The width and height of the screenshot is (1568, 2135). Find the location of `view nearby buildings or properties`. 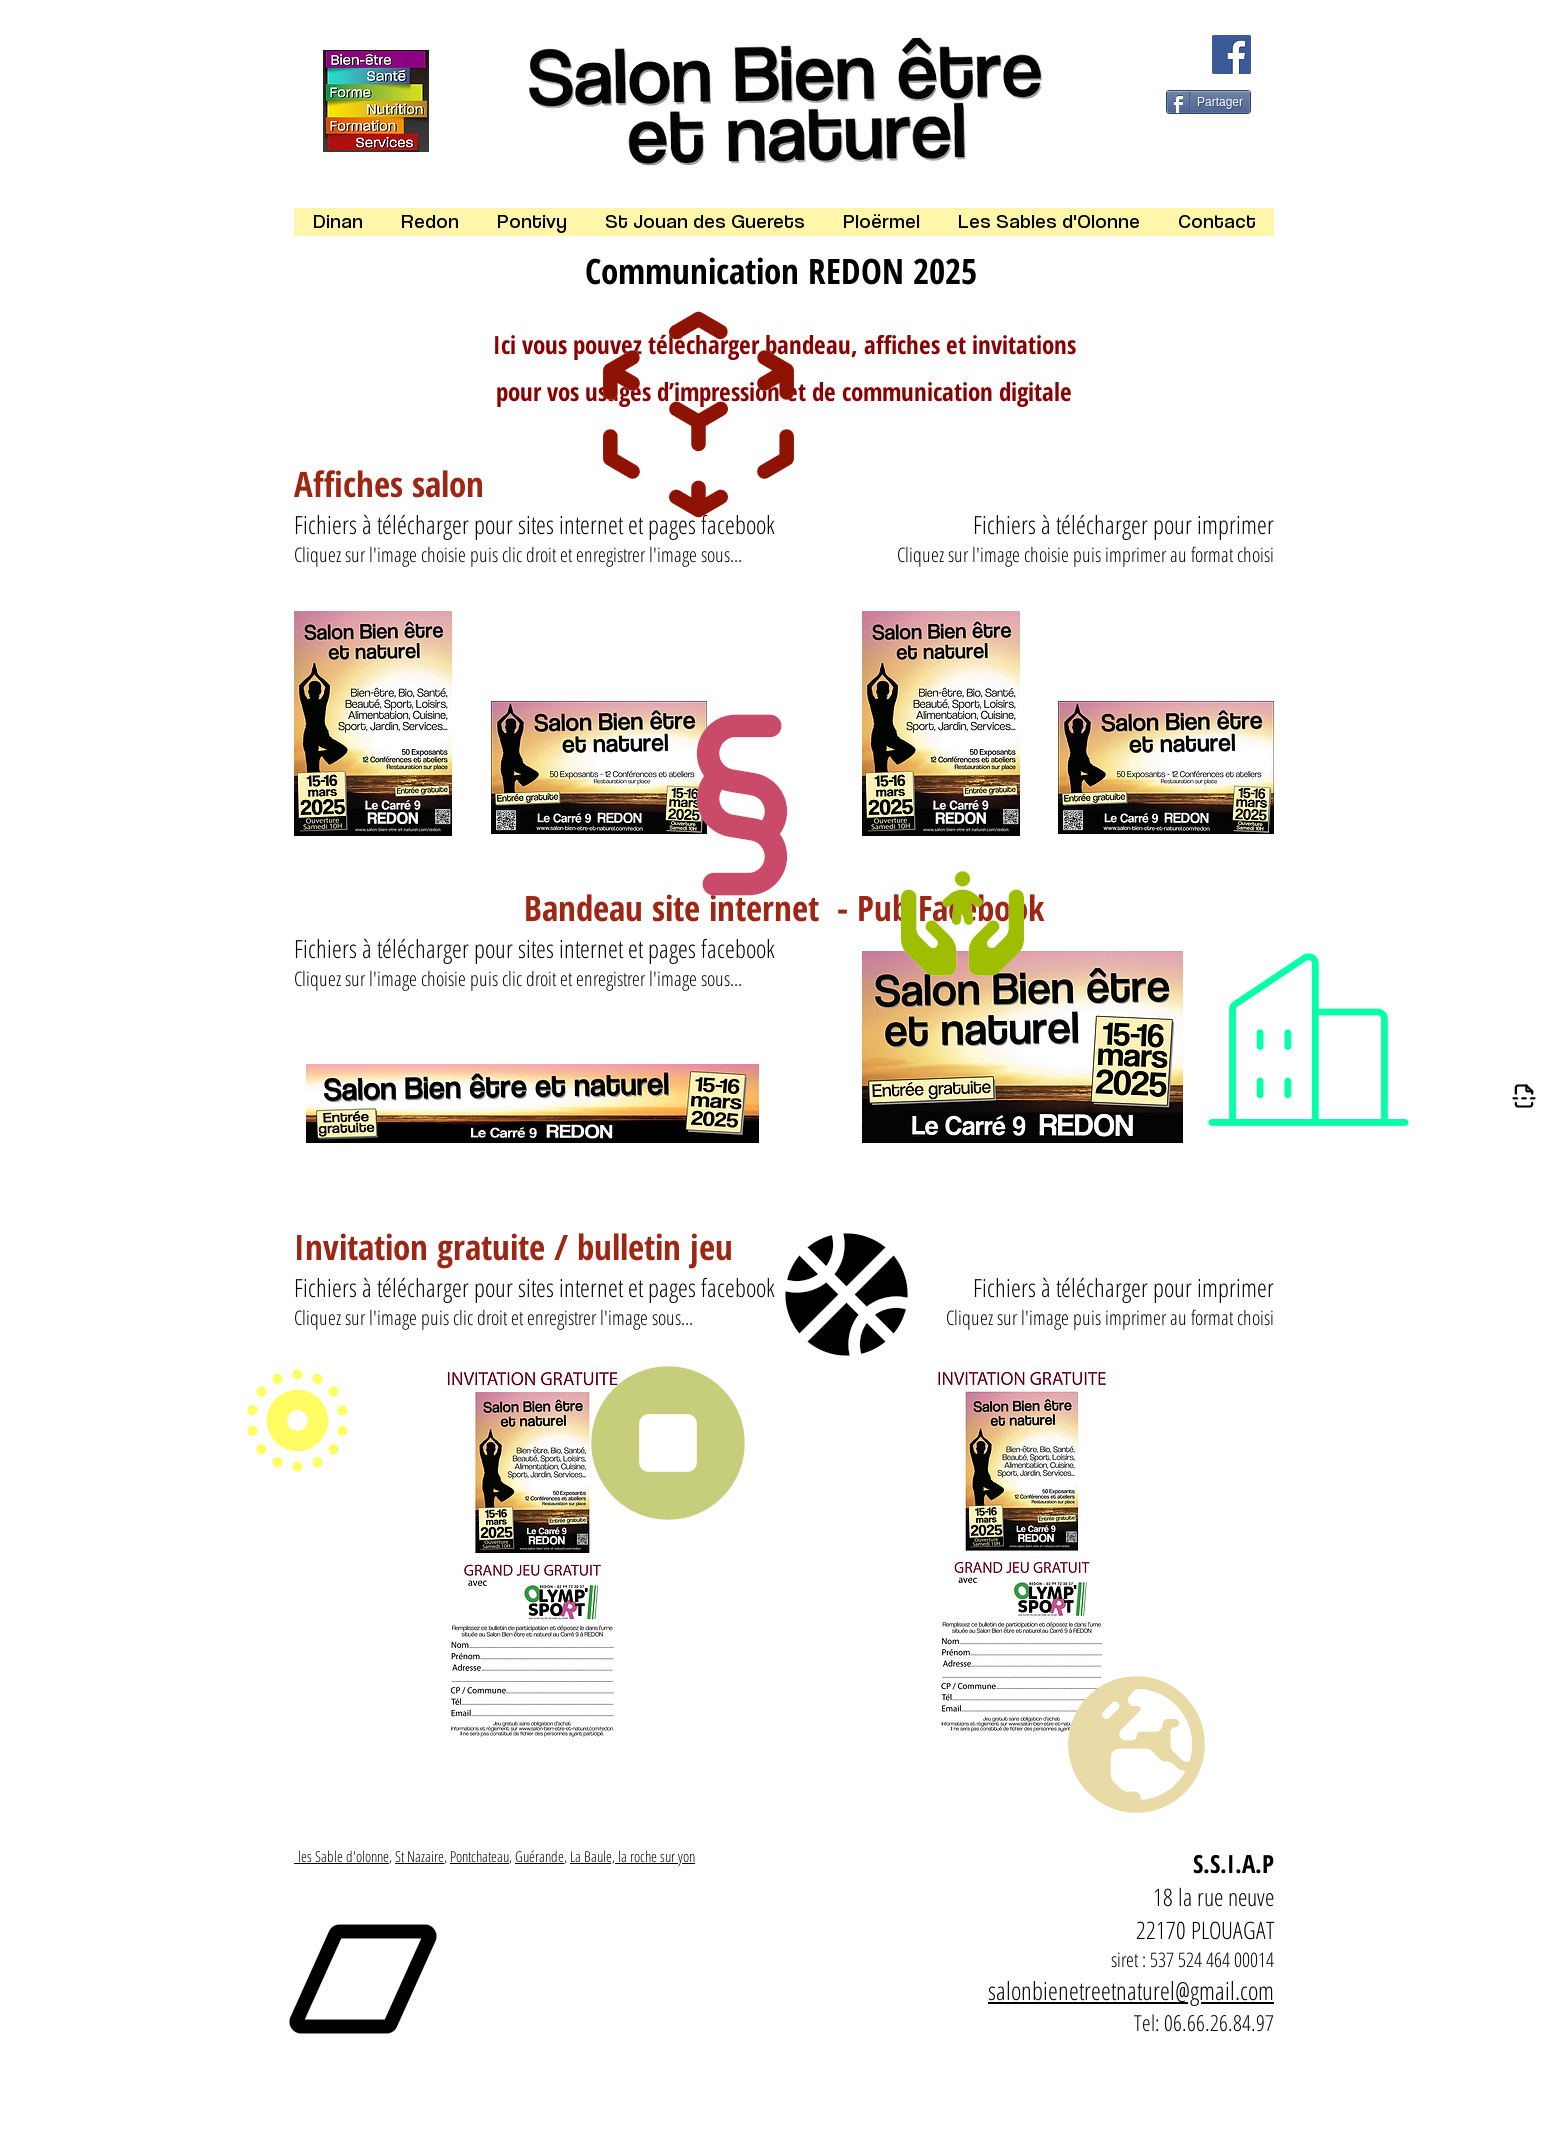

view nearby buildings or properties is located at coordinates (1308, 1046).